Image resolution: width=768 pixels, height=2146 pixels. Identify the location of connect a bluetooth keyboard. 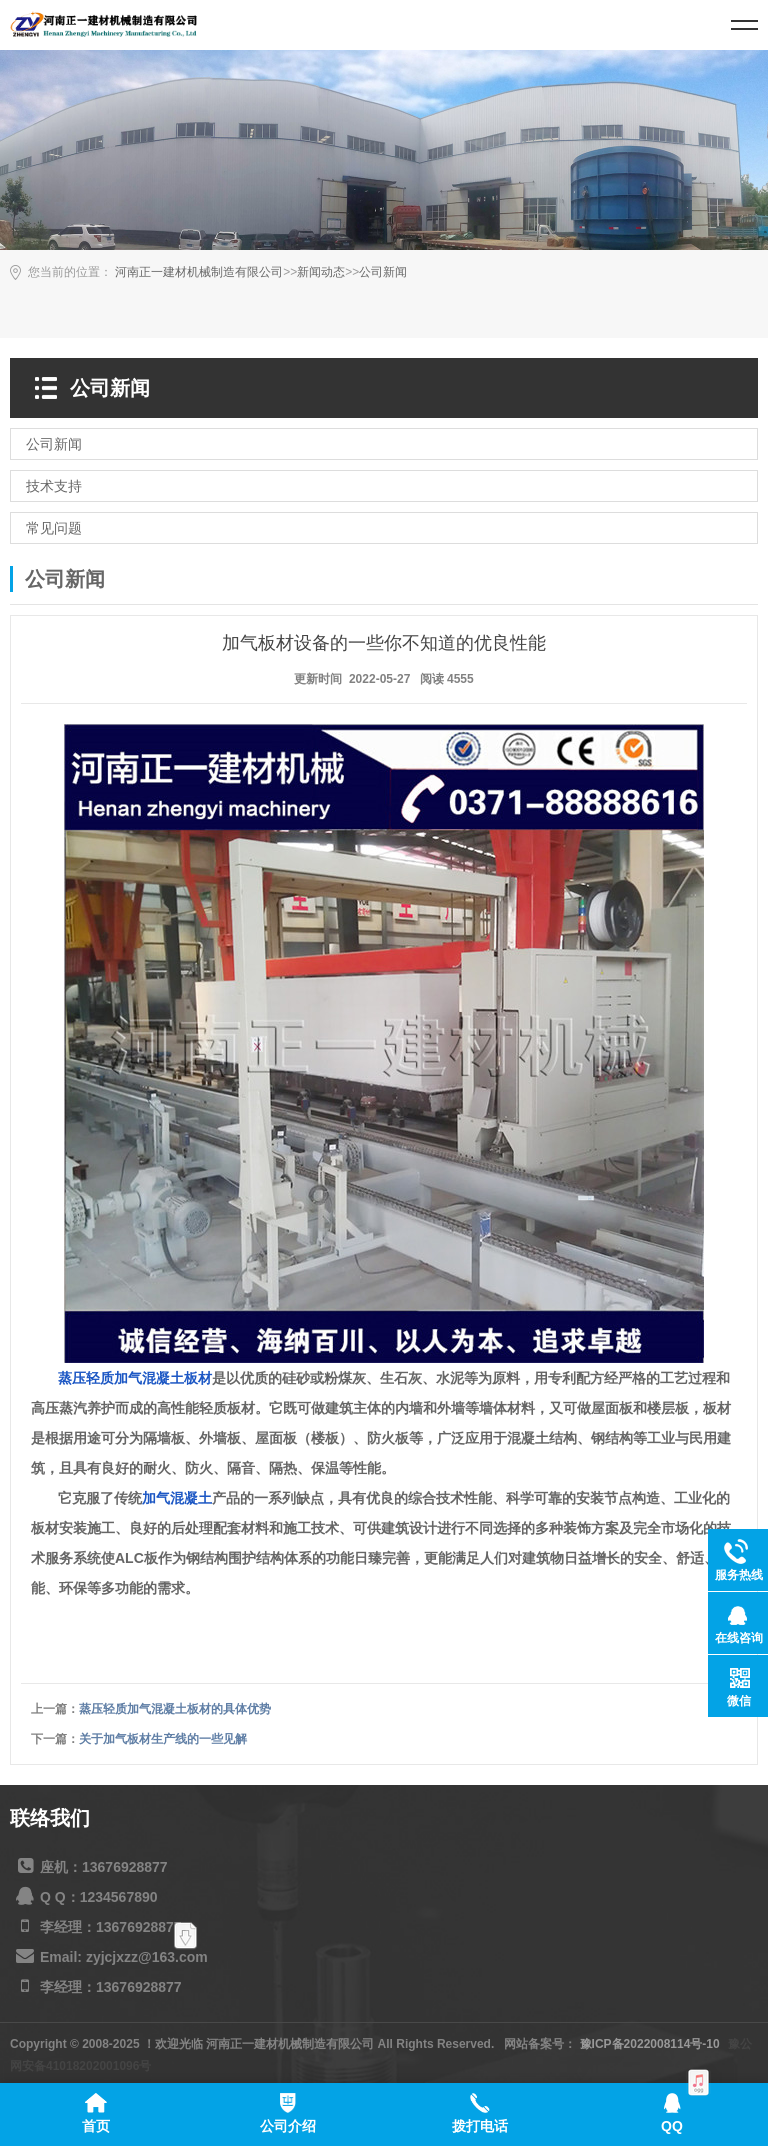
(586, 1198).